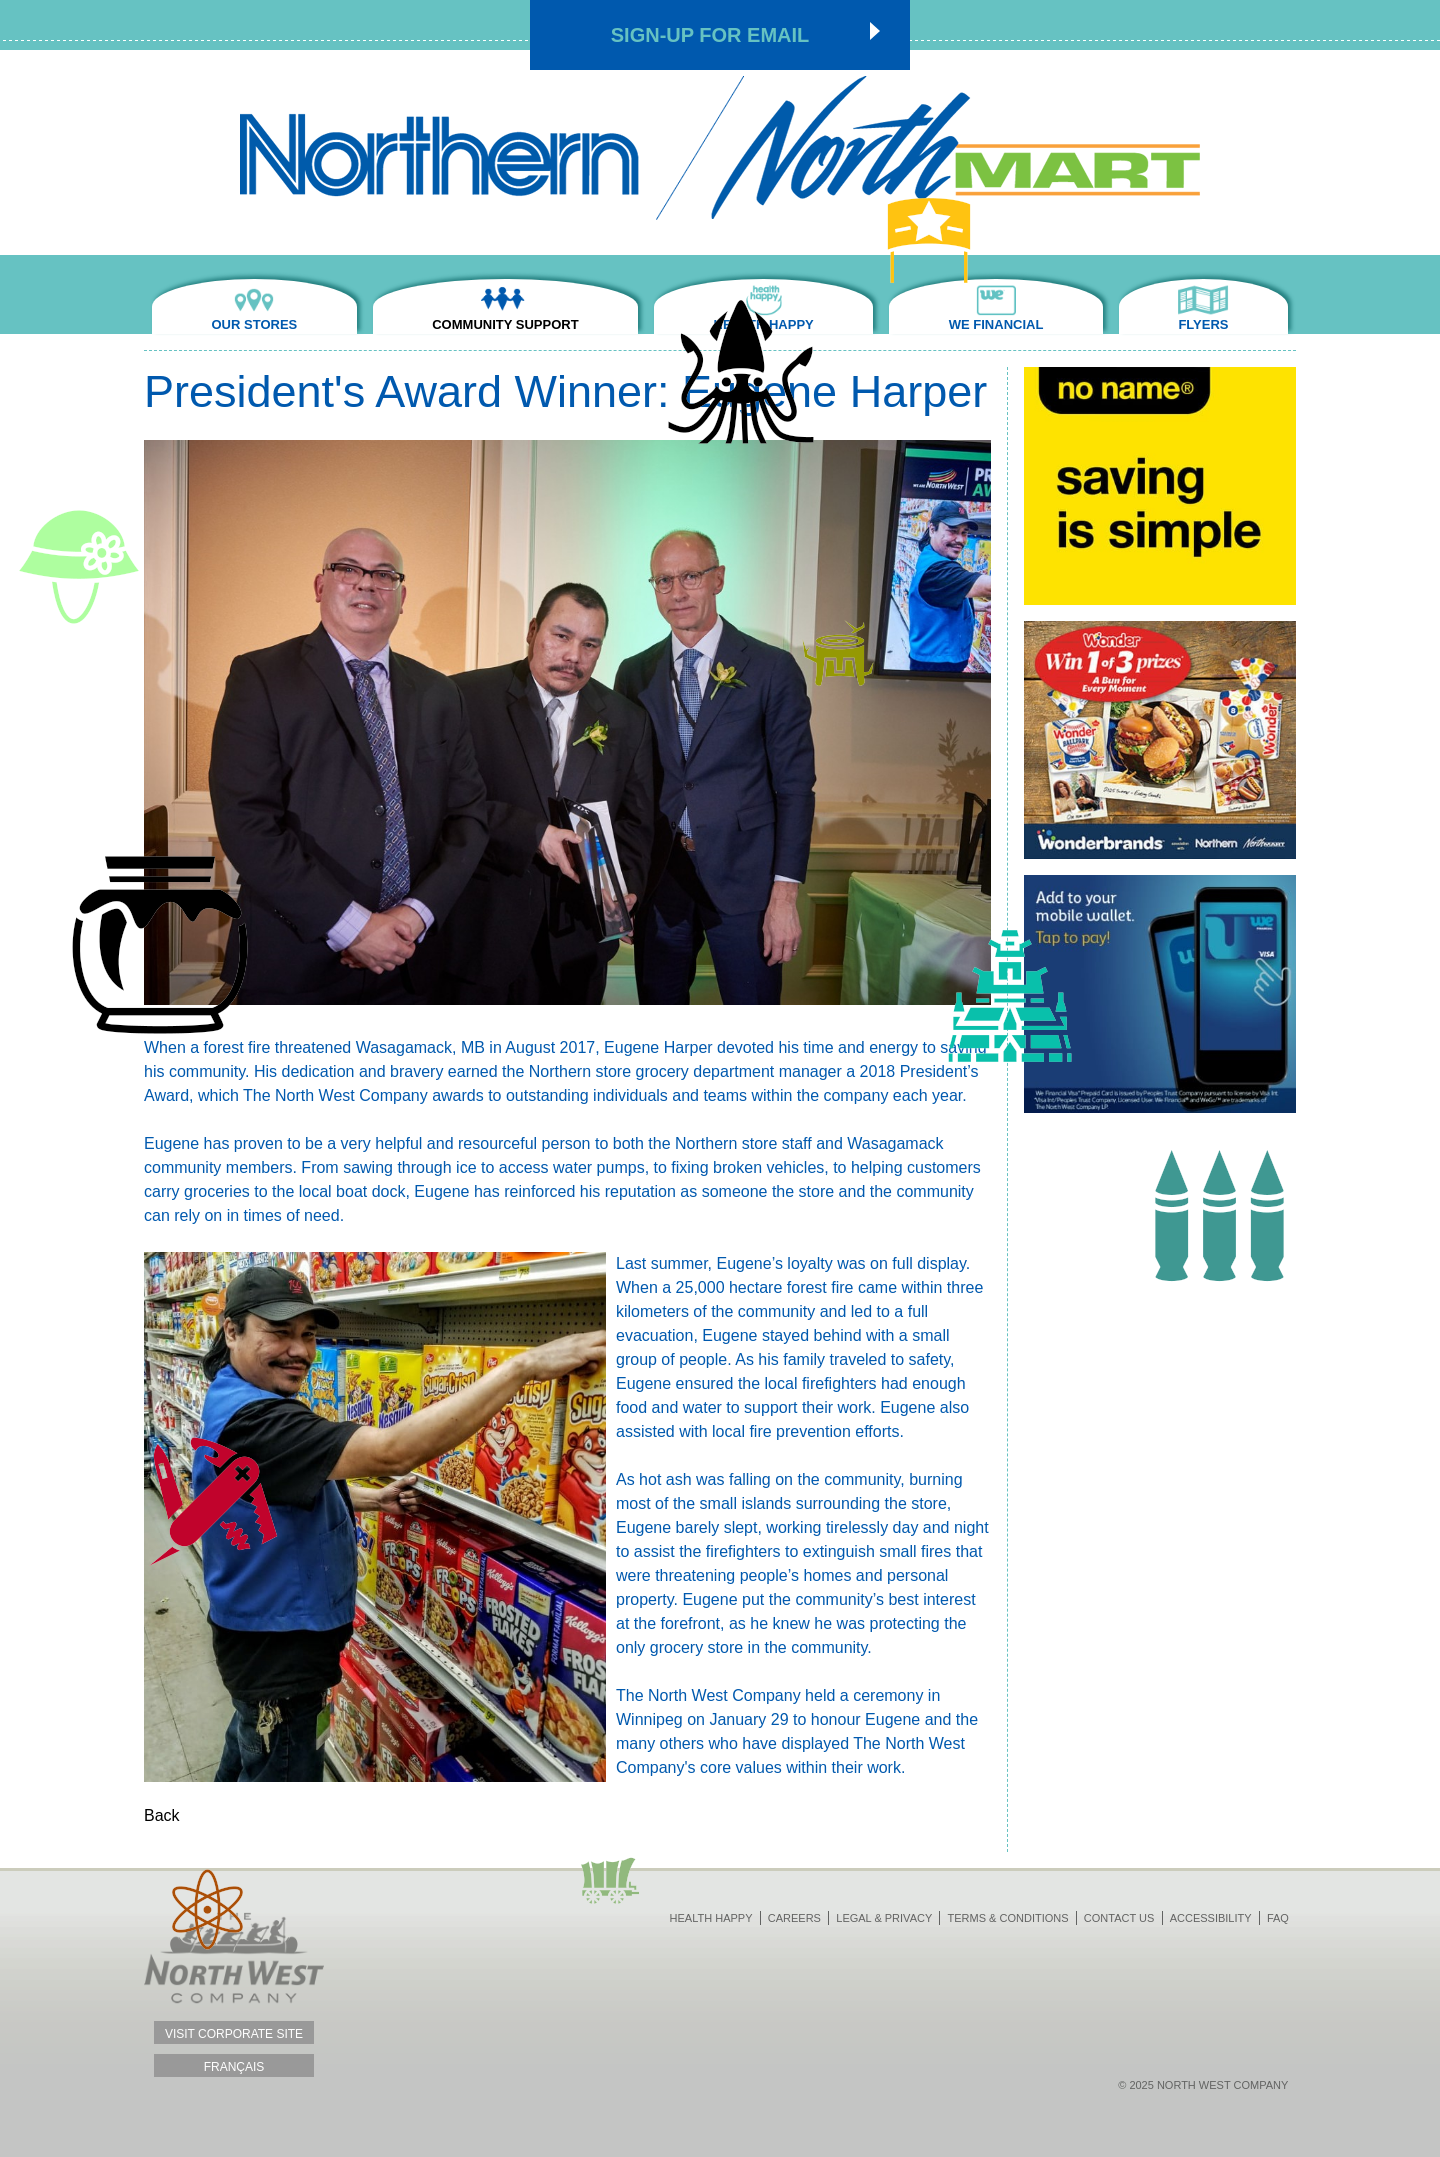  I want to click on sea creature or ocean-themed game element, so click(741, 371).